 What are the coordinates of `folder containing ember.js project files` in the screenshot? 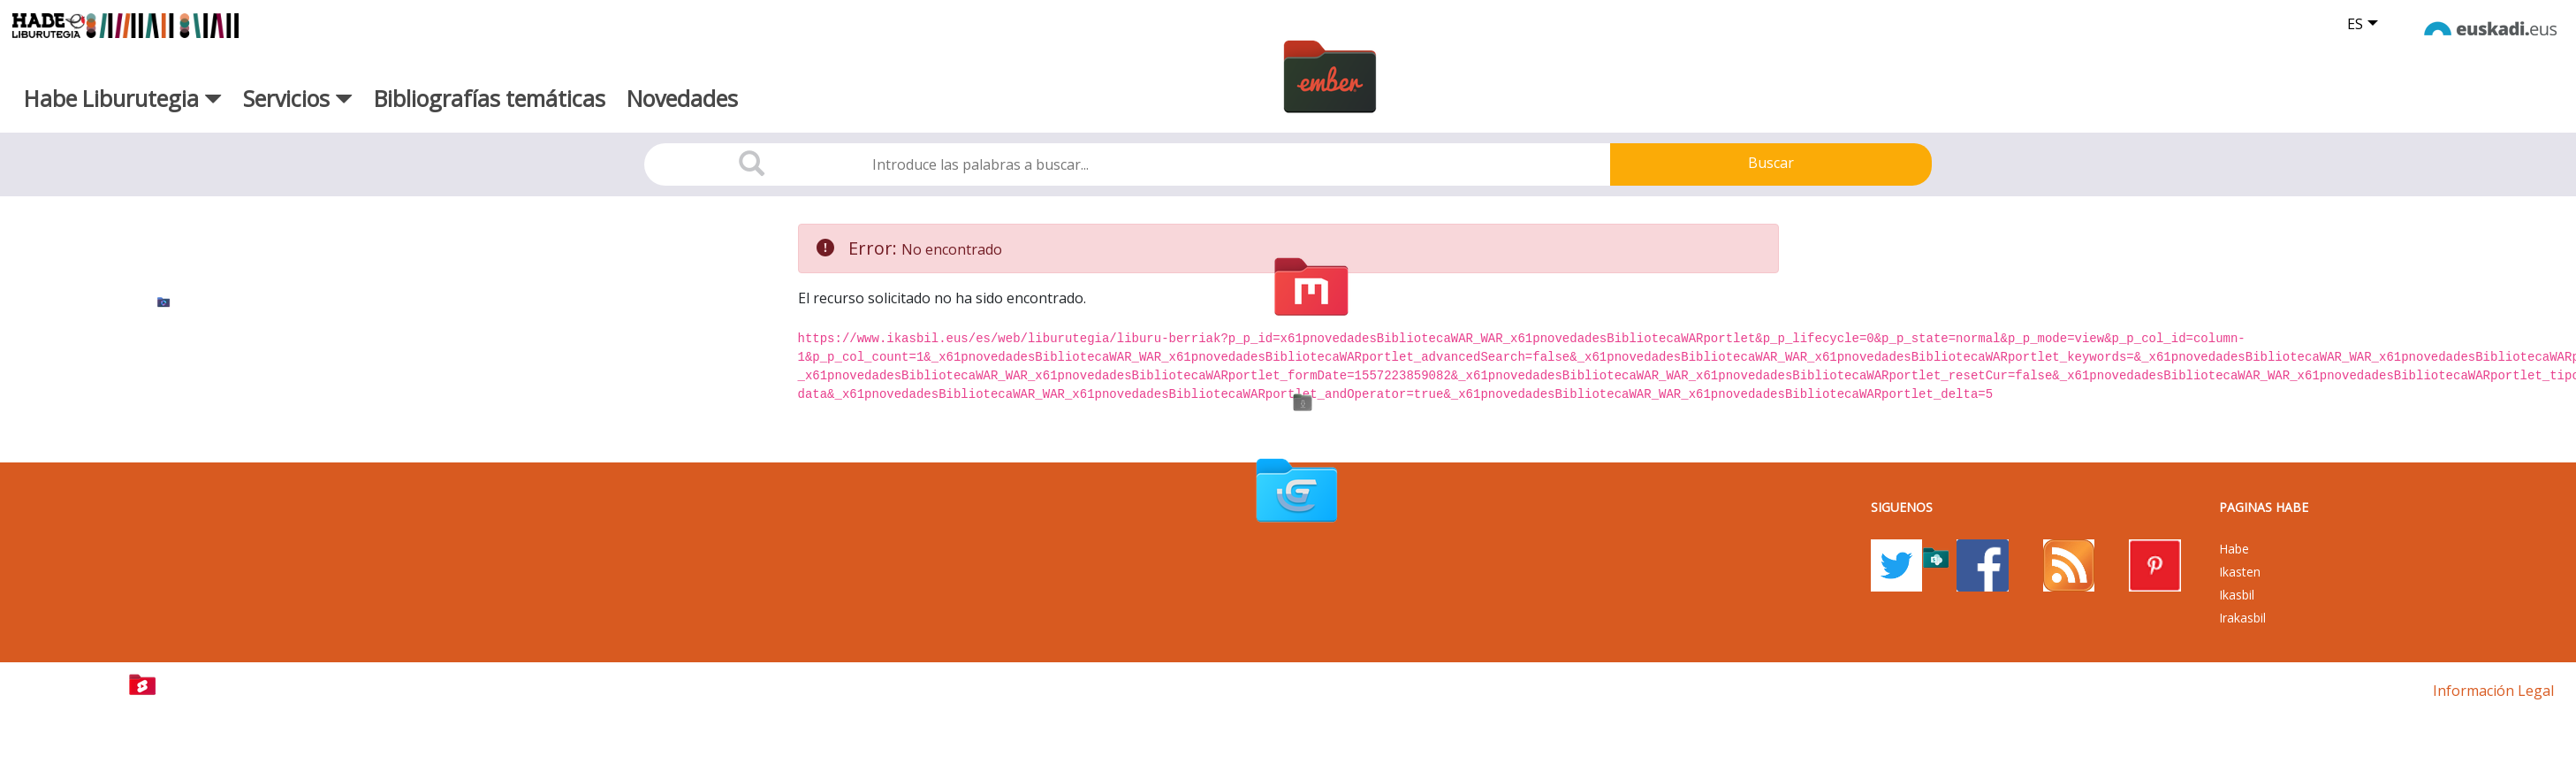 It's located at (1329, 79).